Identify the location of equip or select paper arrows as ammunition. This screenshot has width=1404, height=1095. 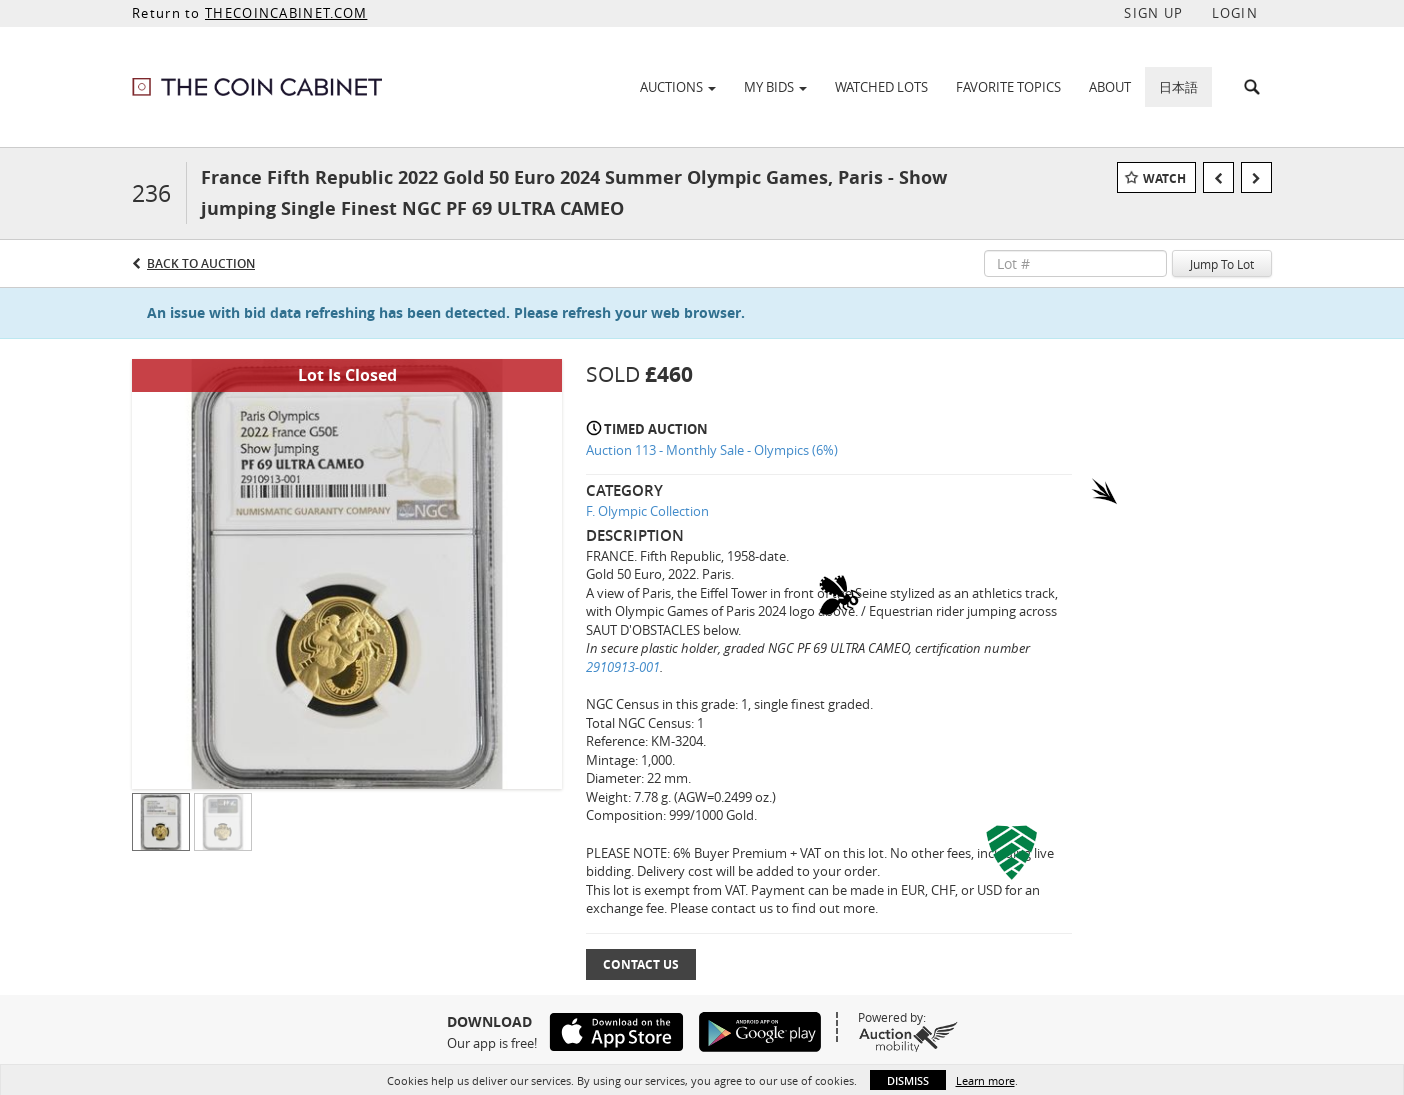
(1104, 491).